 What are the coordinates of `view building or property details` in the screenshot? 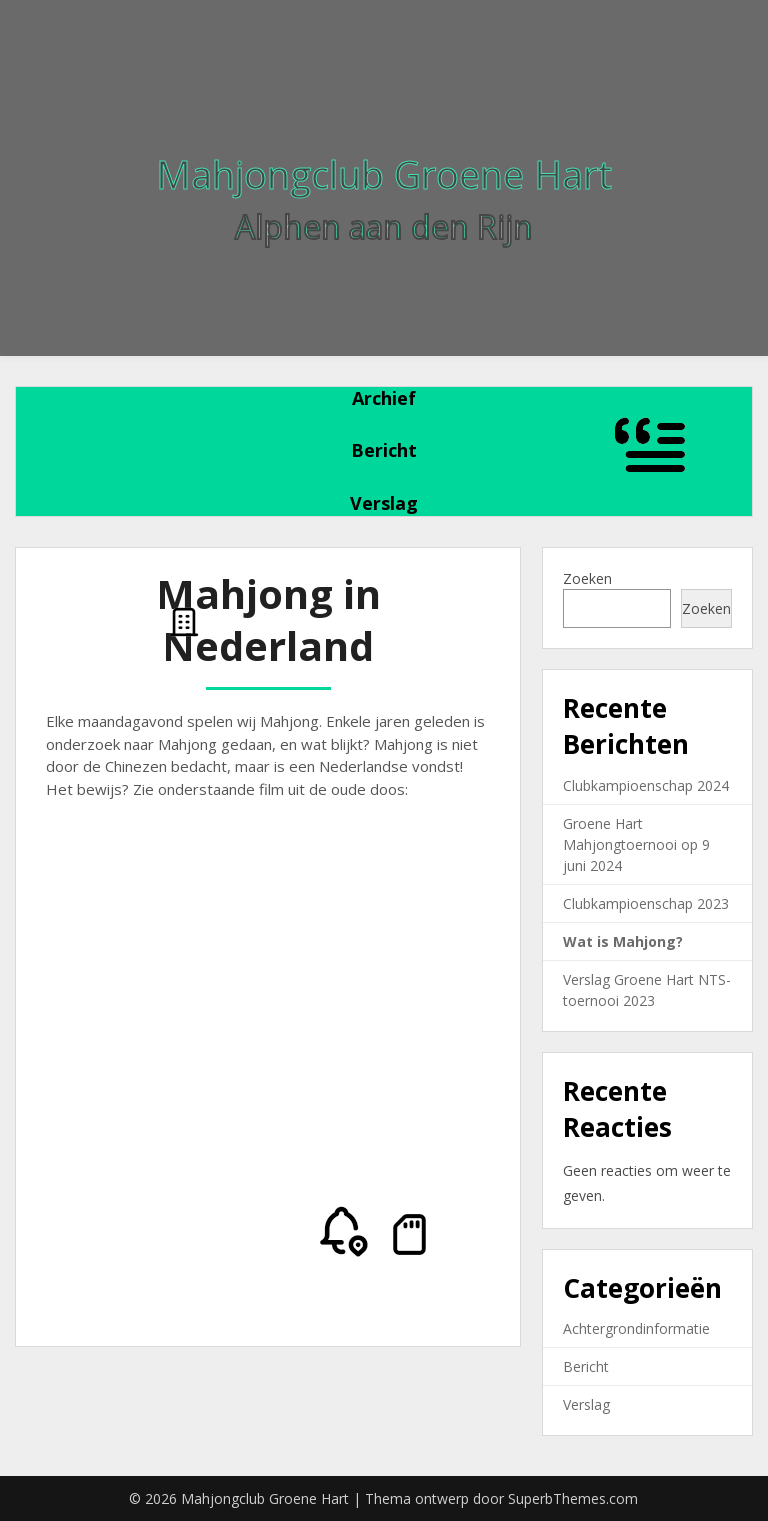 It's located at (184, 622).